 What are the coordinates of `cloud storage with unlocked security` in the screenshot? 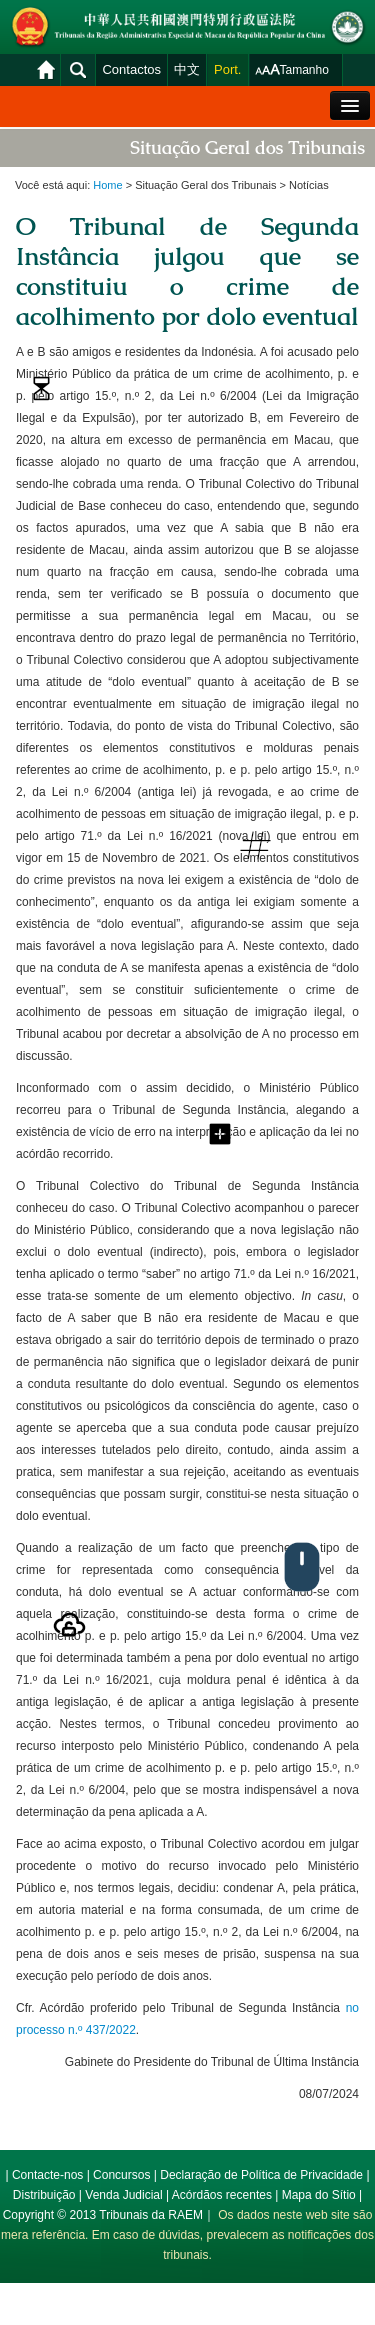 It's located at (69, 1624).